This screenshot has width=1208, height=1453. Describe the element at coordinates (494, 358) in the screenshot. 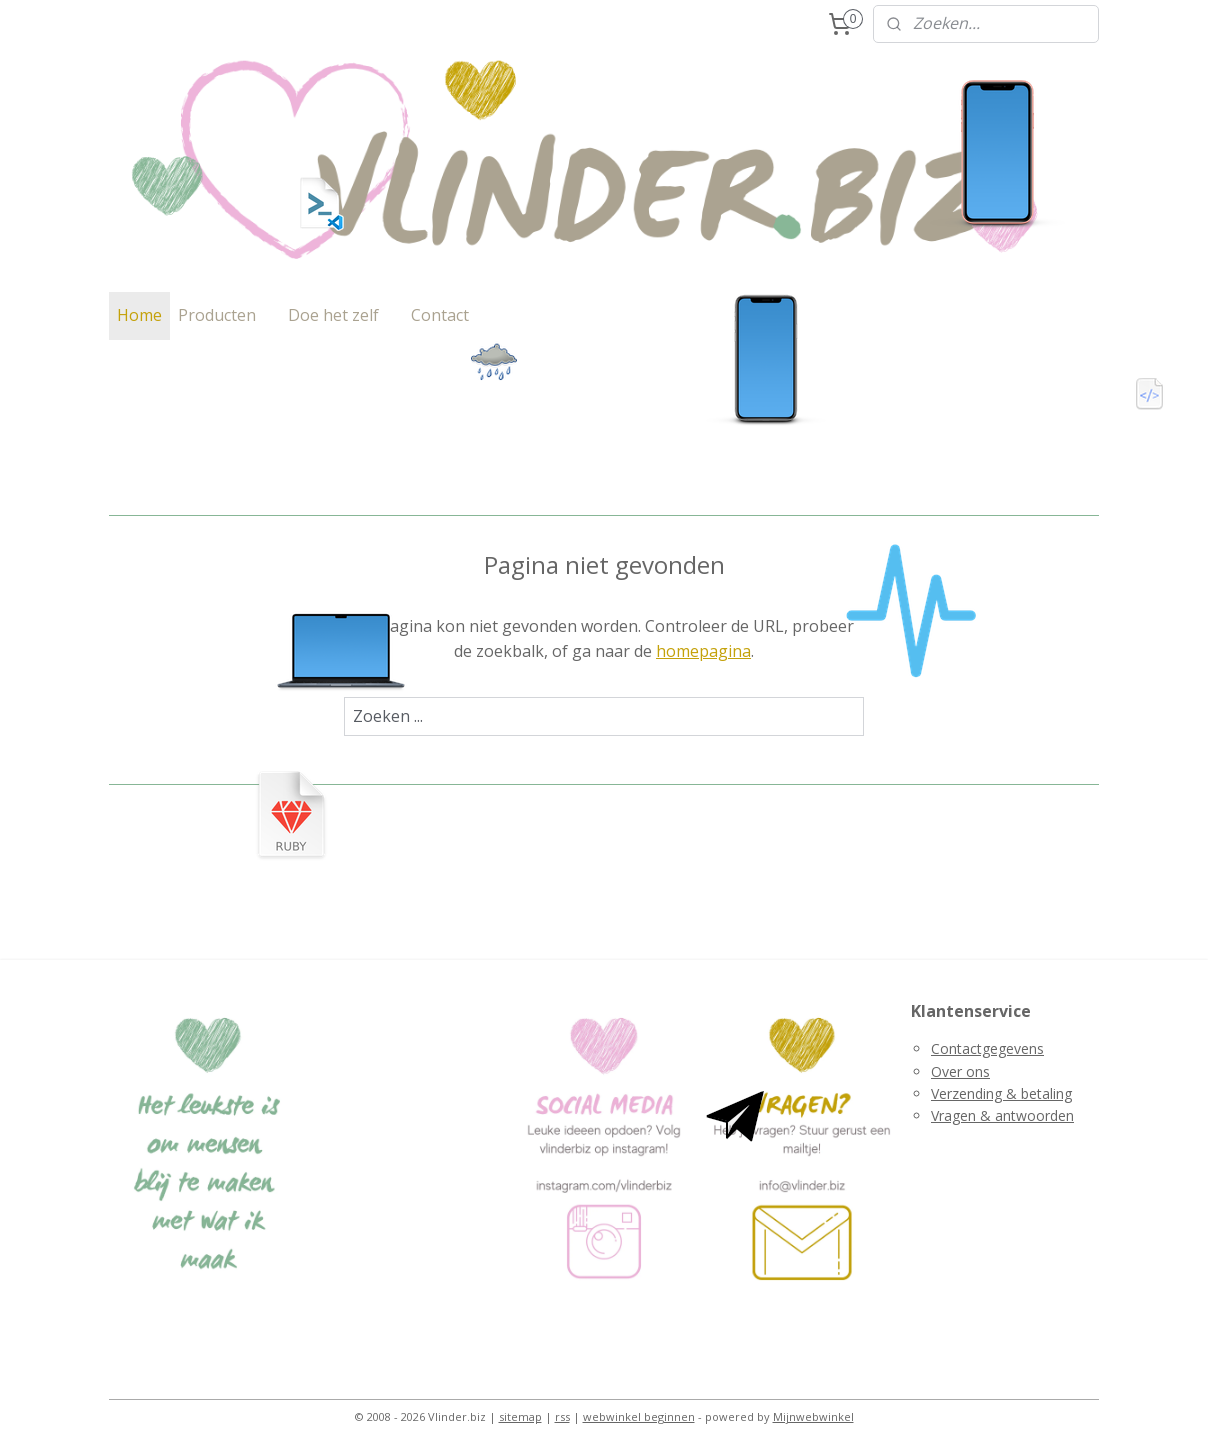

I see `indicates scattered showers in current weather conditions` at that location.